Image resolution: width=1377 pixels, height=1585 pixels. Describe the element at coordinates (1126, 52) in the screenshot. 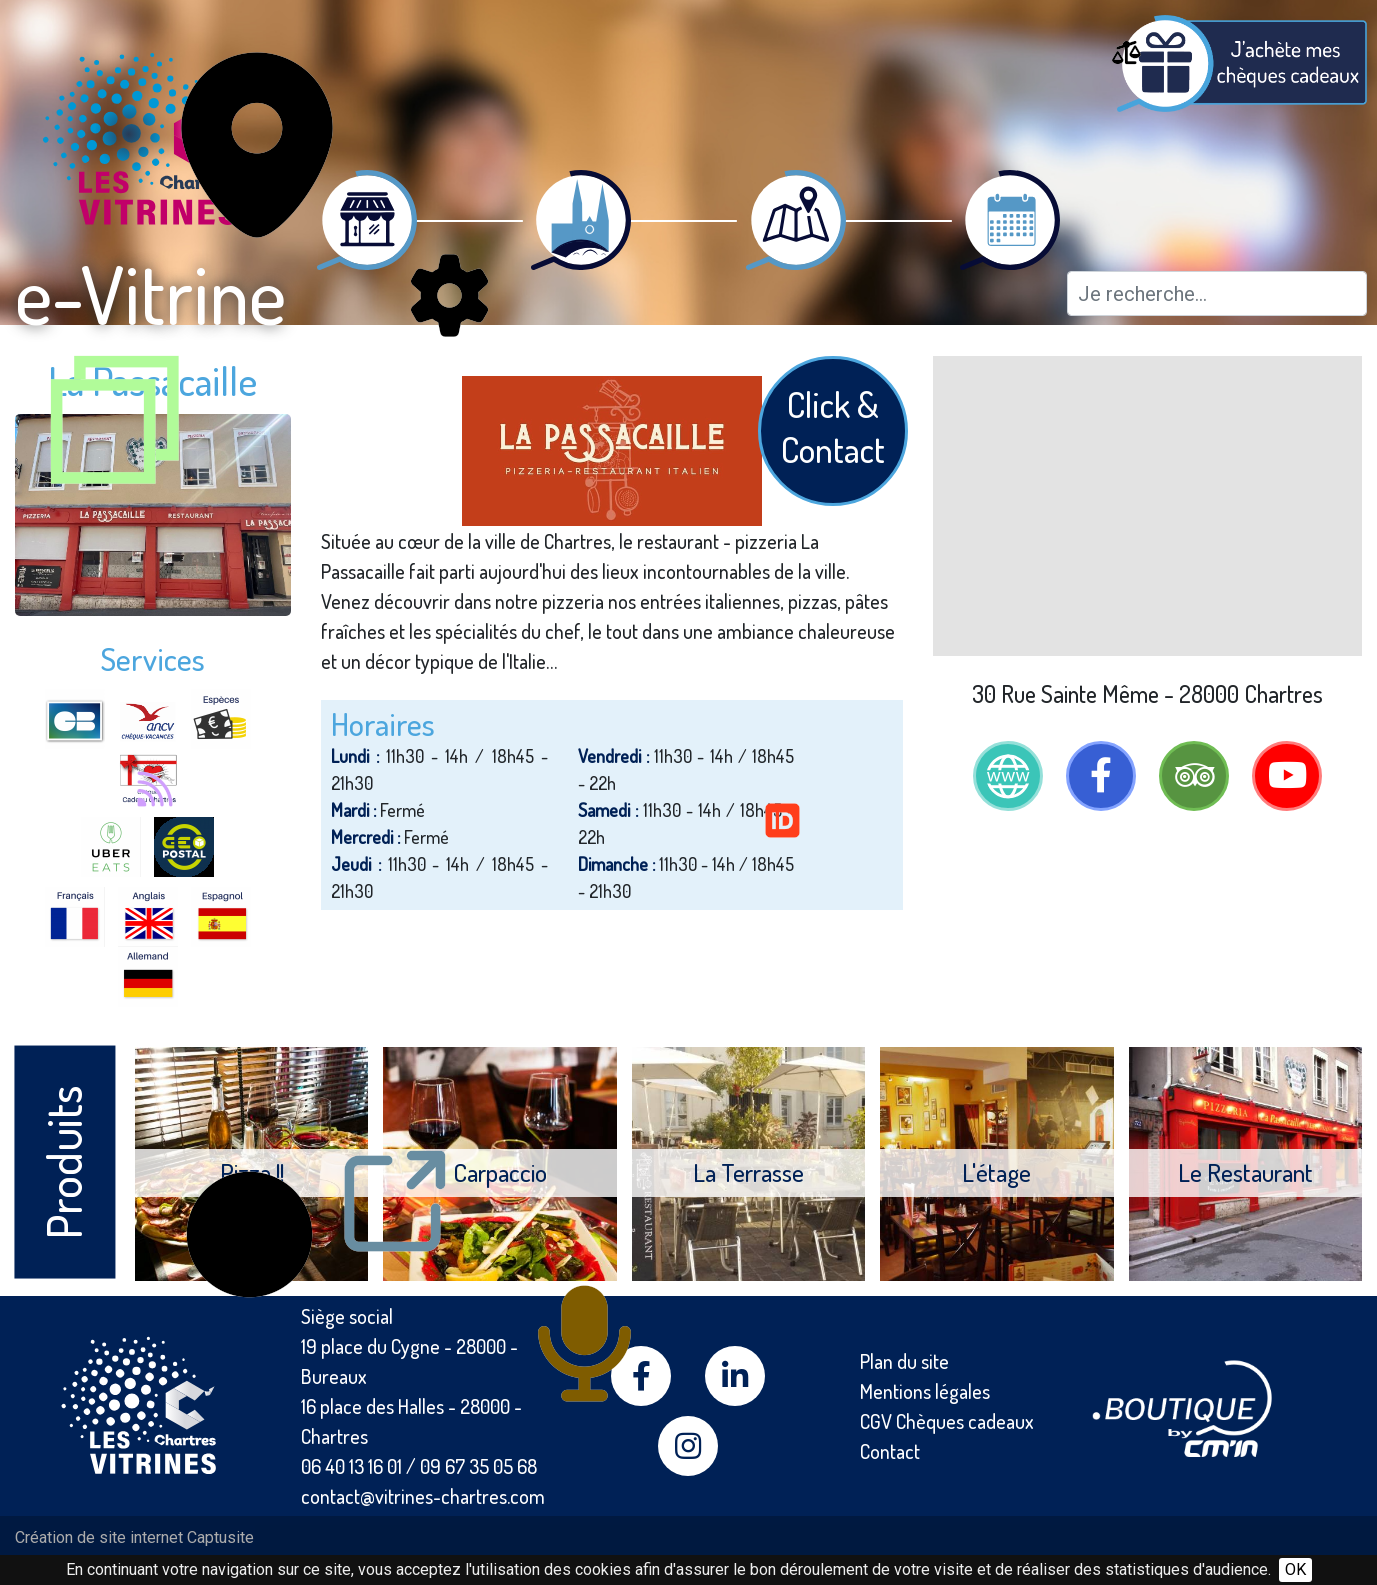

I see `indicates an unbalanced comparison or unequal weight` at that location.